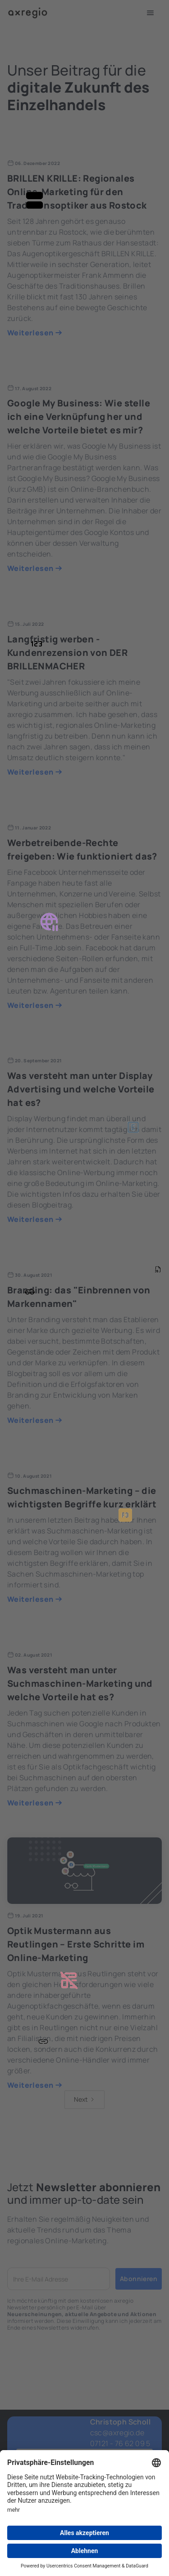 Image resolution: width=169 pixels, height=2576 pixels. What do you see at coordinates (37, 644) in the screenshot?
I see `switch to numeric input mode` at bounding box center [37, 644].